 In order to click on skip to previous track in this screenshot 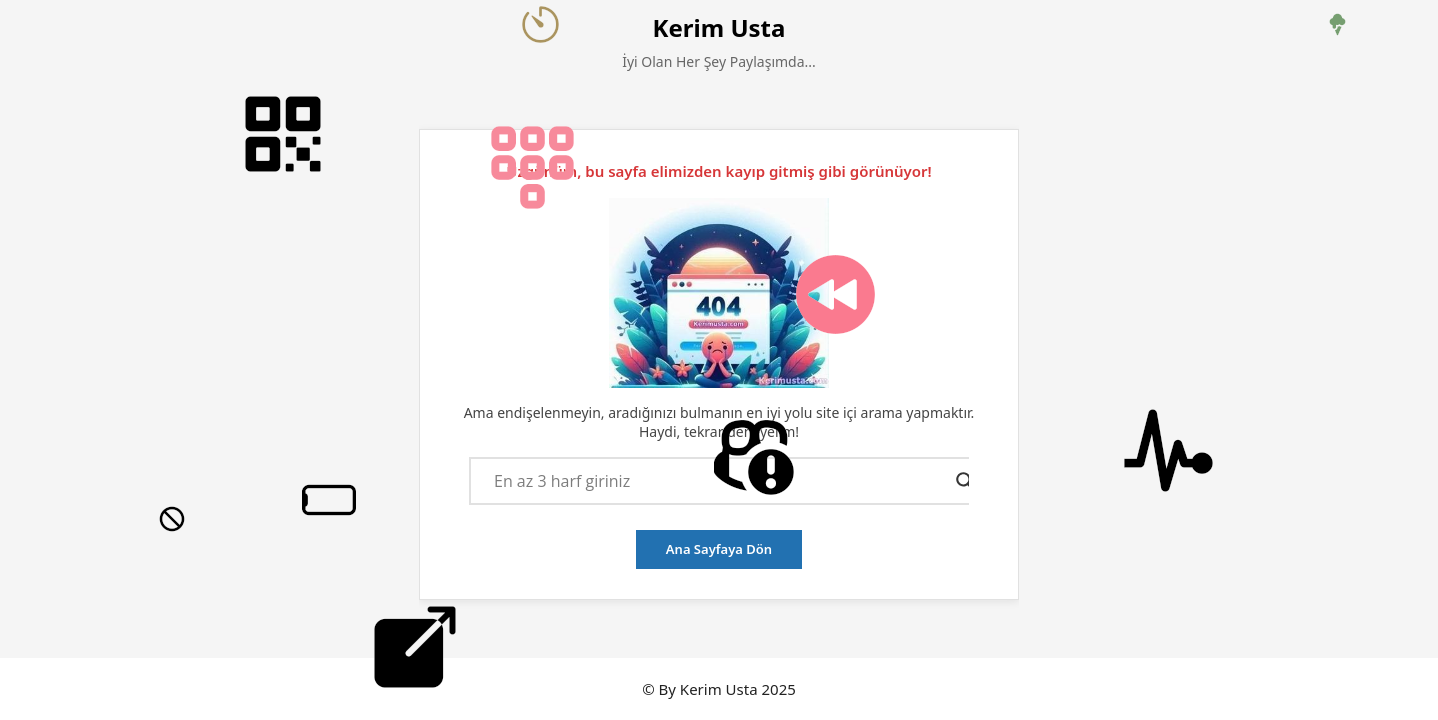, I will do `click(835, 294)`.